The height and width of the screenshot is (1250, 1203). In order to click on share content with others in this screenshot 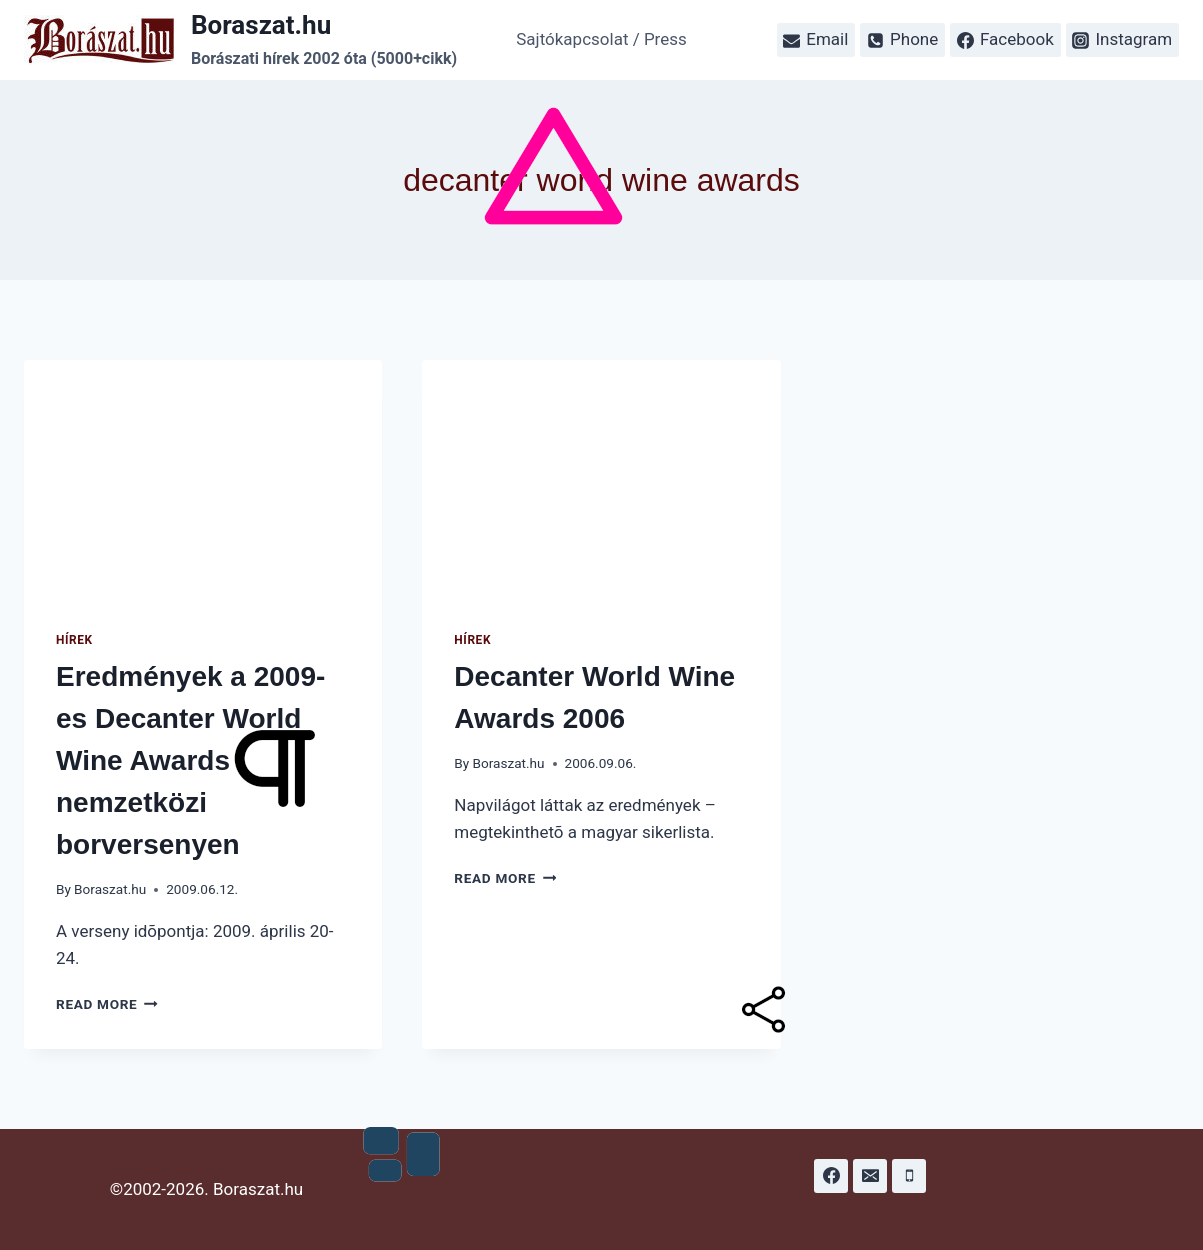, I will do `click(763, 1009)`.